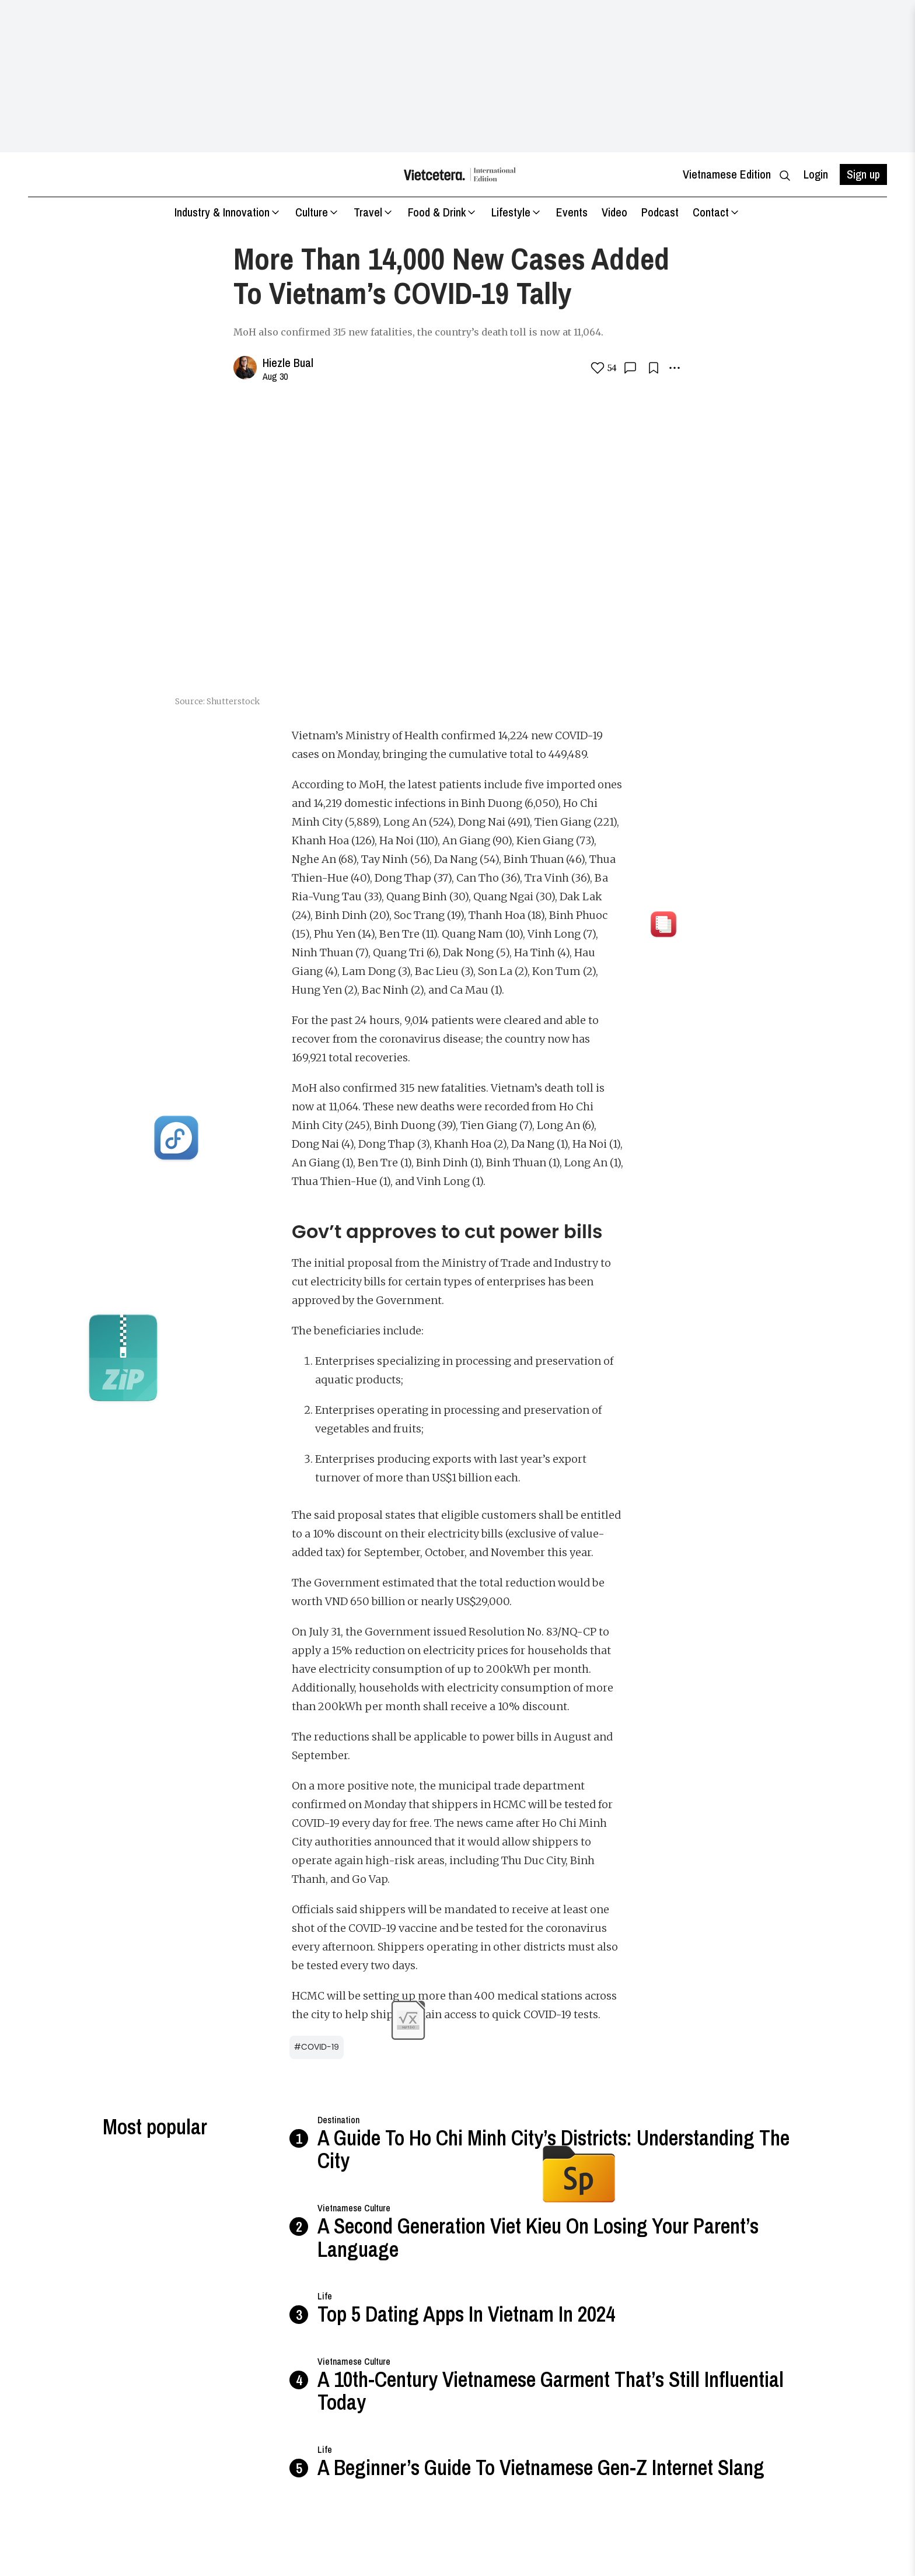  I want to click on a compressed zip file, so click(123, 1358).